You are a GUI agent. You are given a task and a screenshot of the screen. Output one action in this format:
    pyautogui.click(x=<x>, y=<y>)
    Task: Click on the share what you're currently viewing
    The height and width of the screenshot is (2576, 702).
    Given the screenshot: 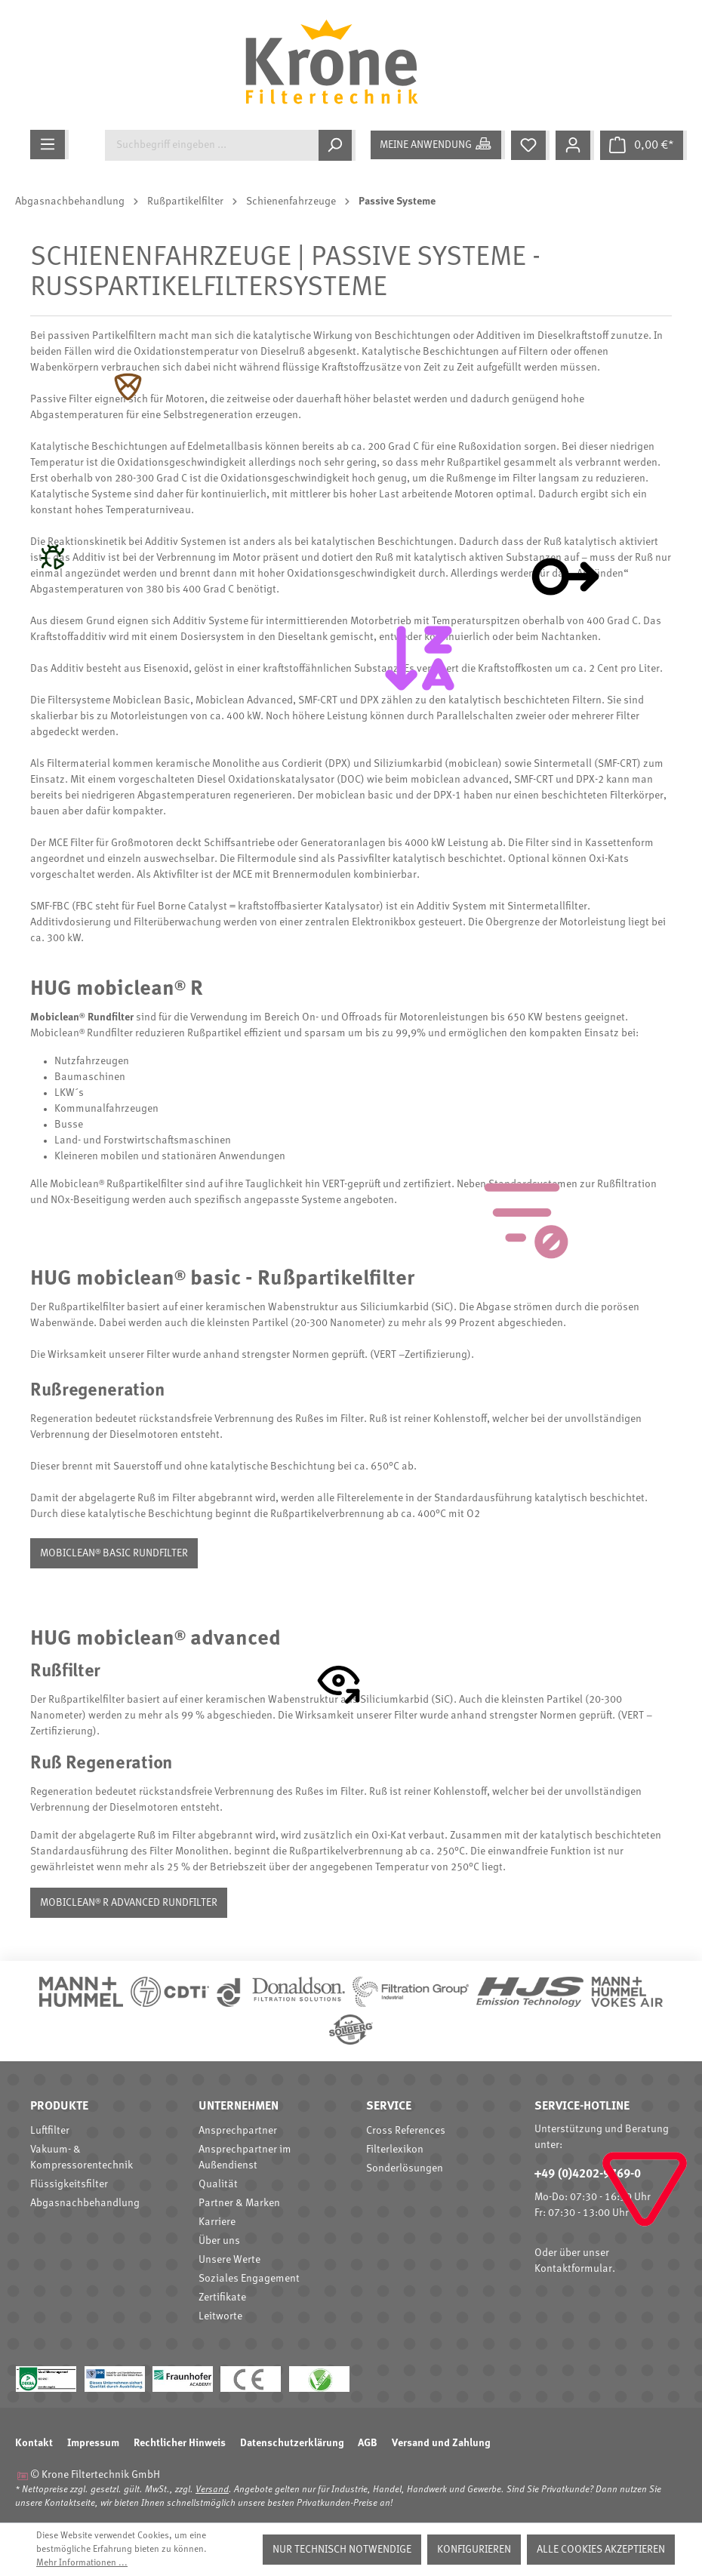 What is the action you would take?
    pyautogui.click(x=338, y=1680)
    